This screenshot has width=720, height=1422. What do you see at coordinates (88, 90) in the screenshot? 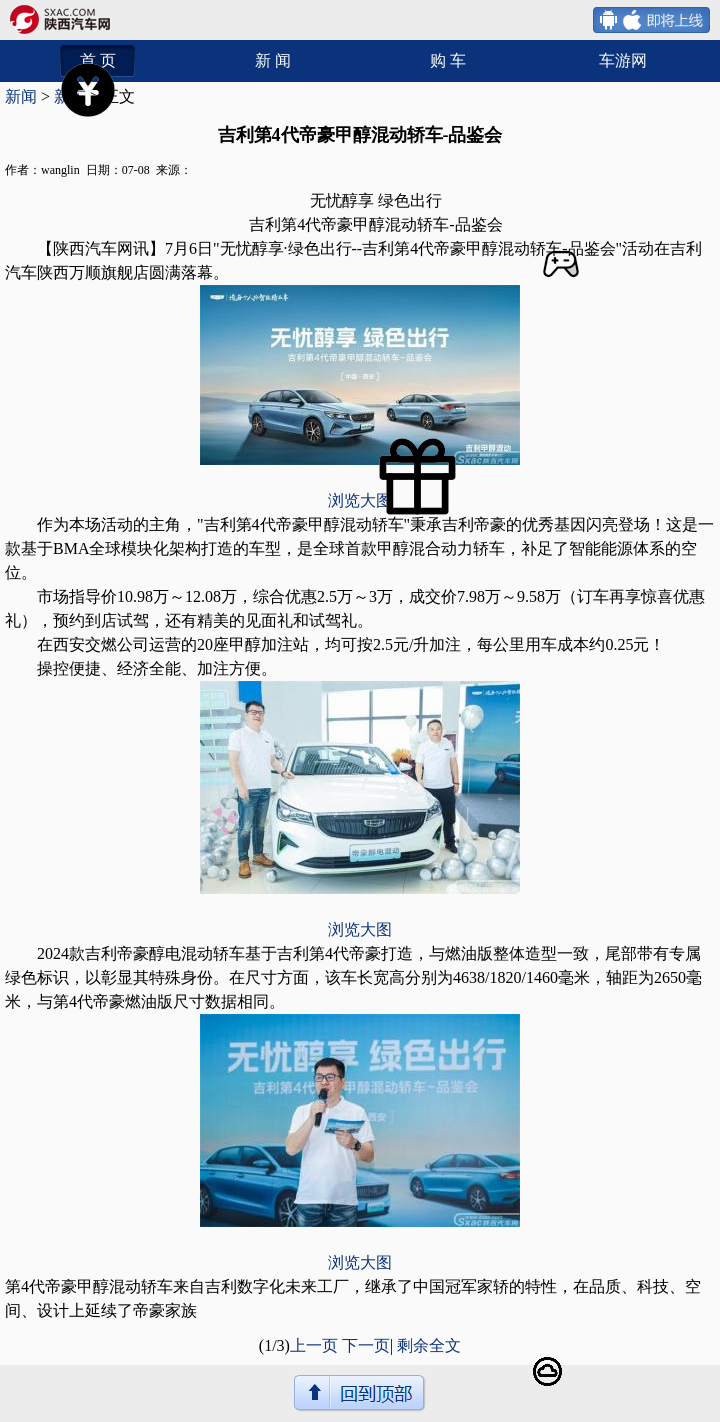
I see `view balance in chinese yuan` at bounding box center [88, 90].